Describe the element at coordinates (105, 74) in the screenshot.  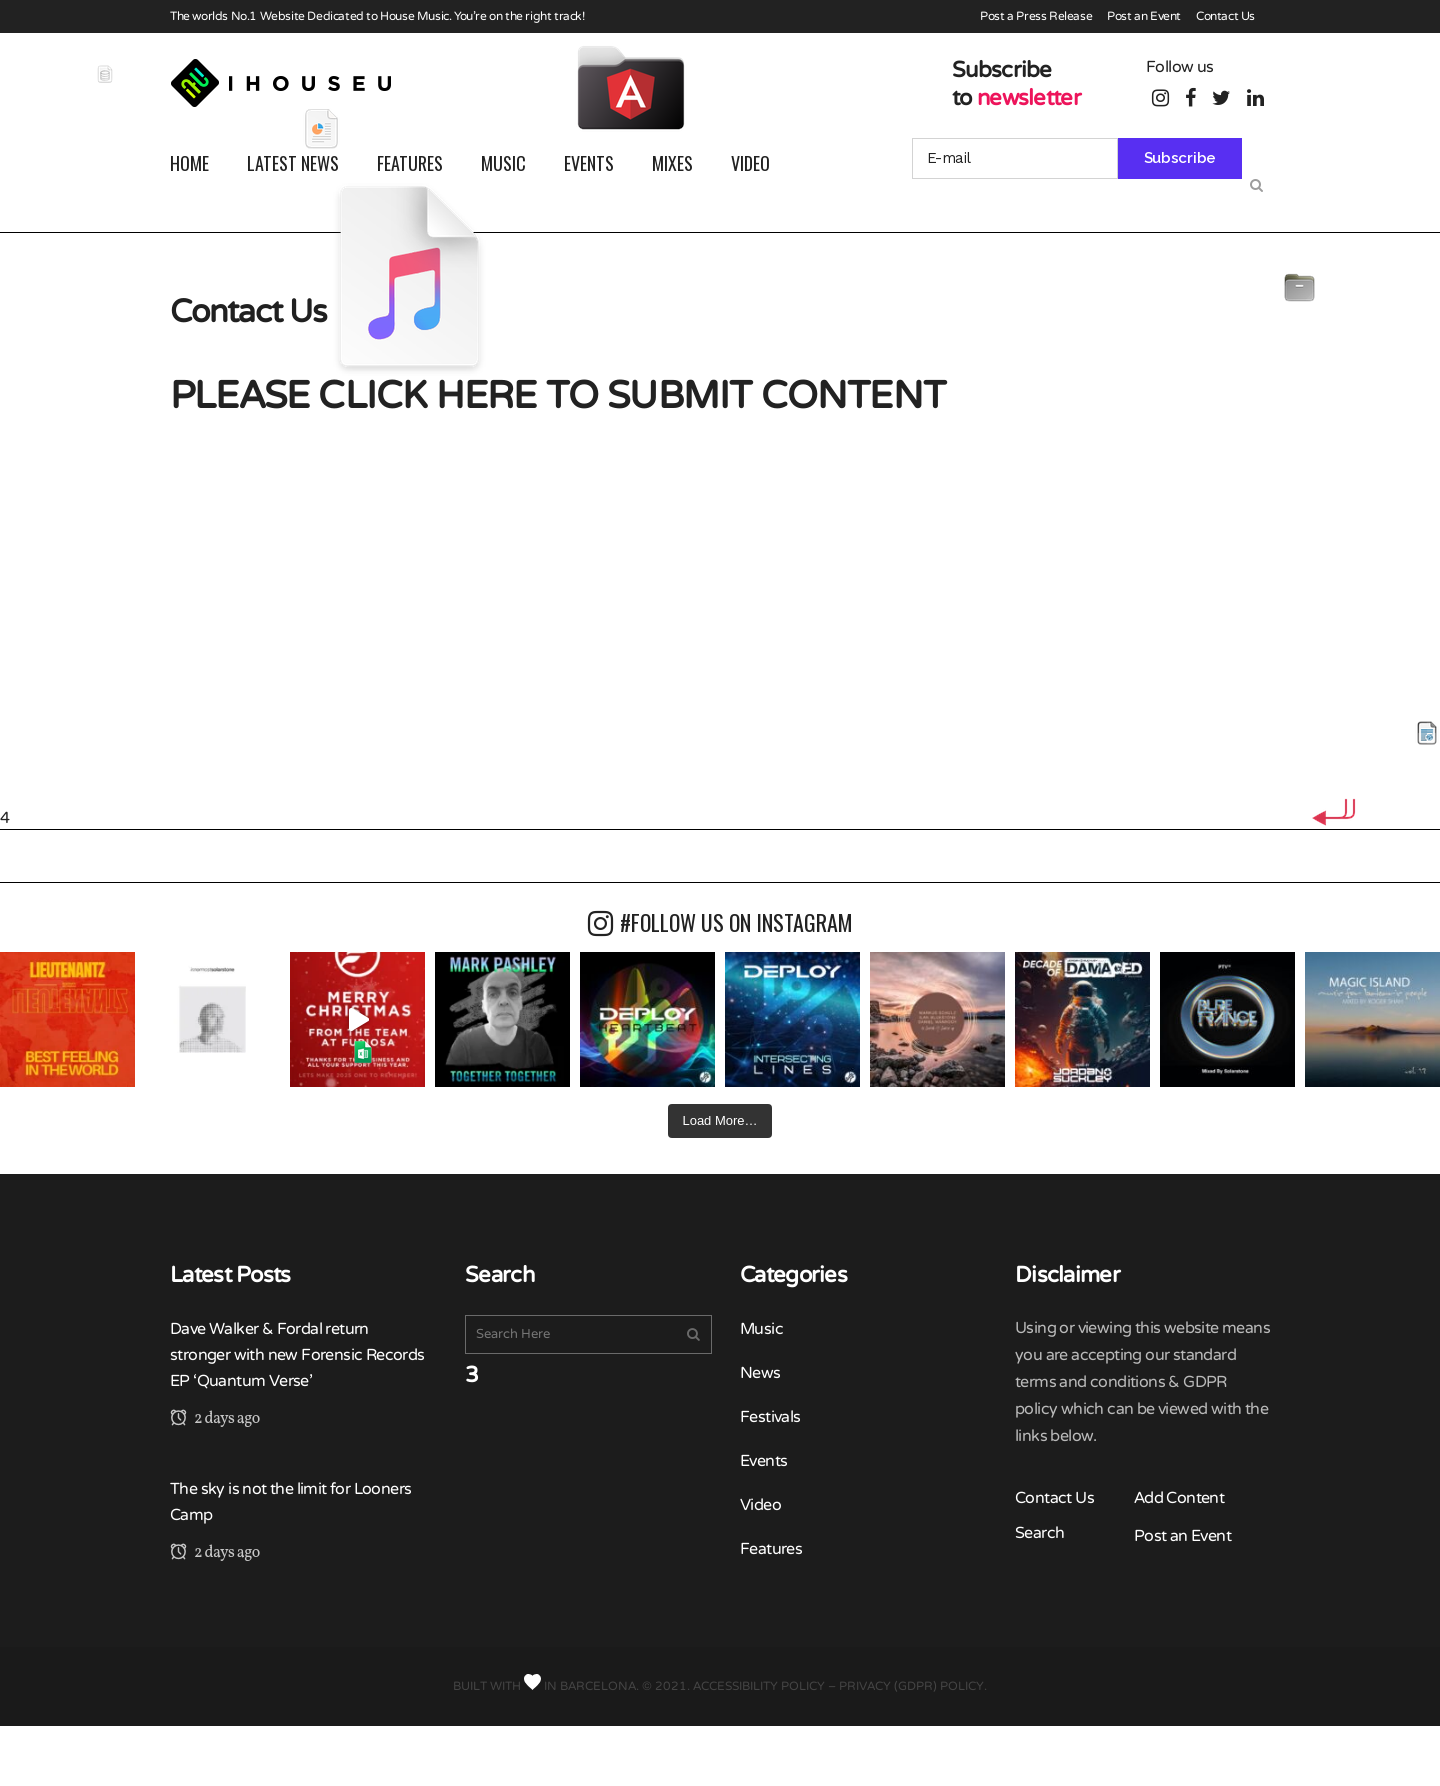
I see `sqlite3 database file` at that location.